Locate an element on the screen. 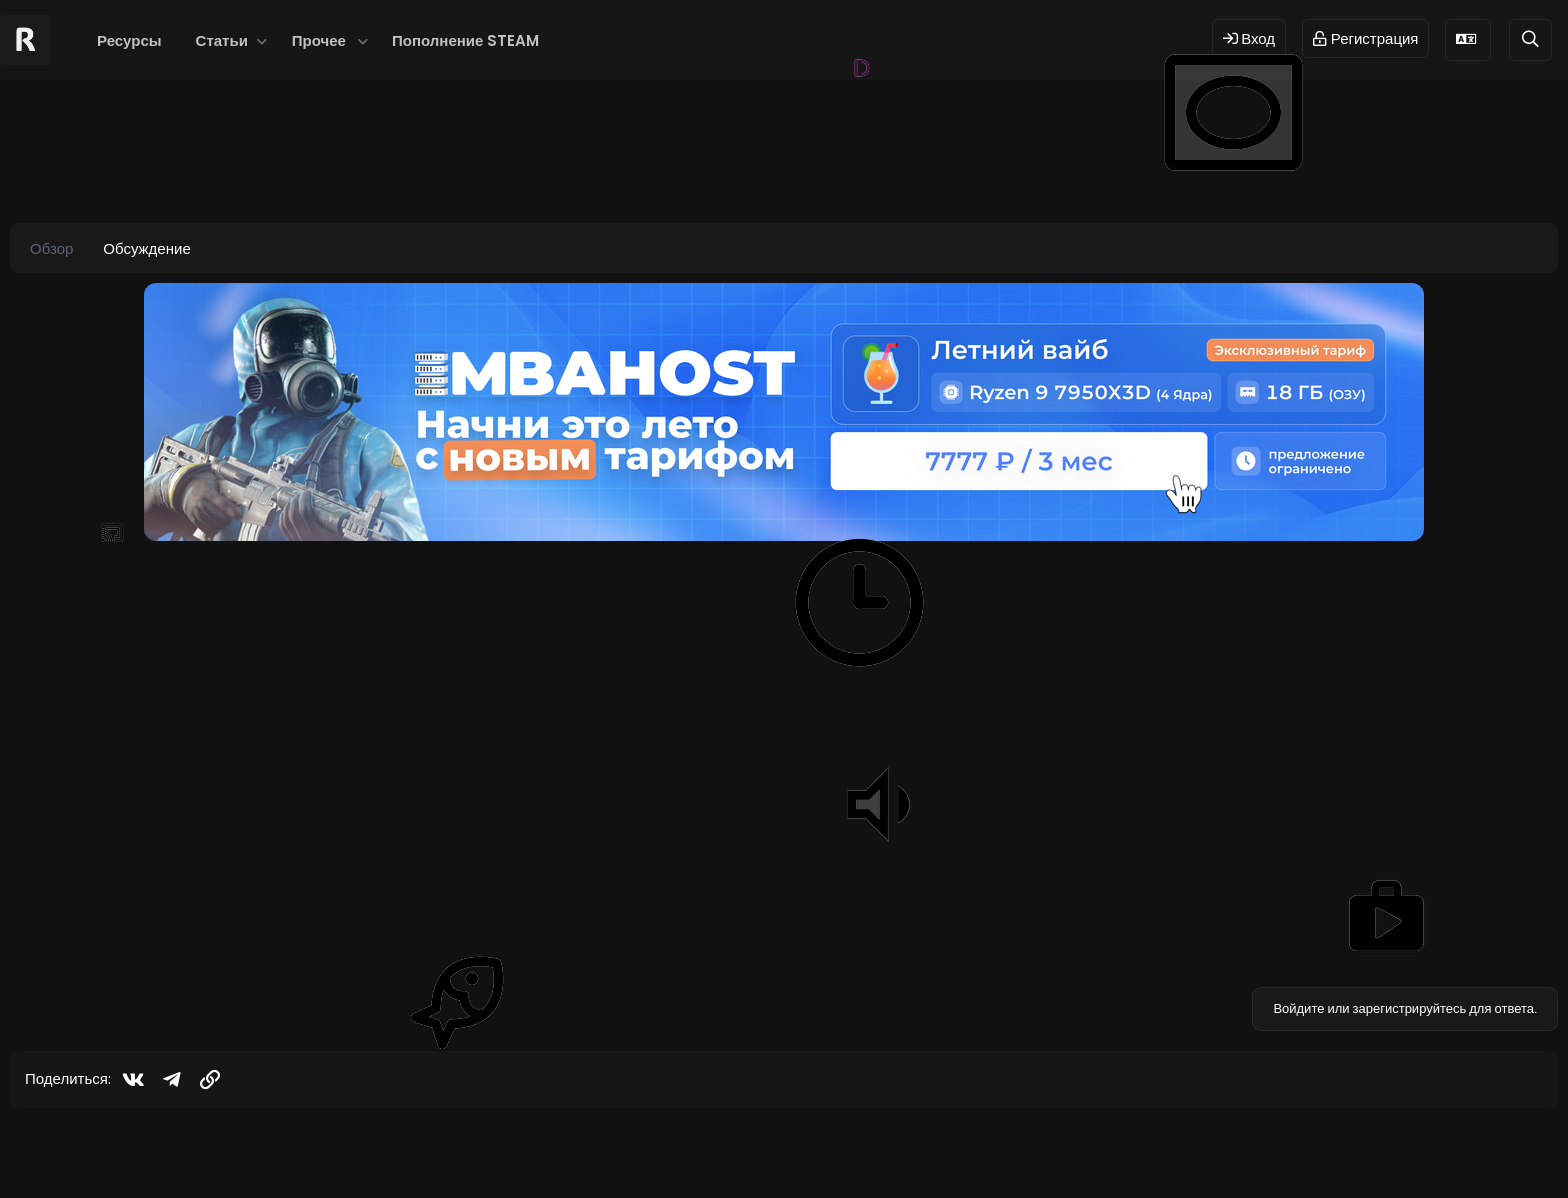  decrease audio volume is located at coordinates (879, 804).